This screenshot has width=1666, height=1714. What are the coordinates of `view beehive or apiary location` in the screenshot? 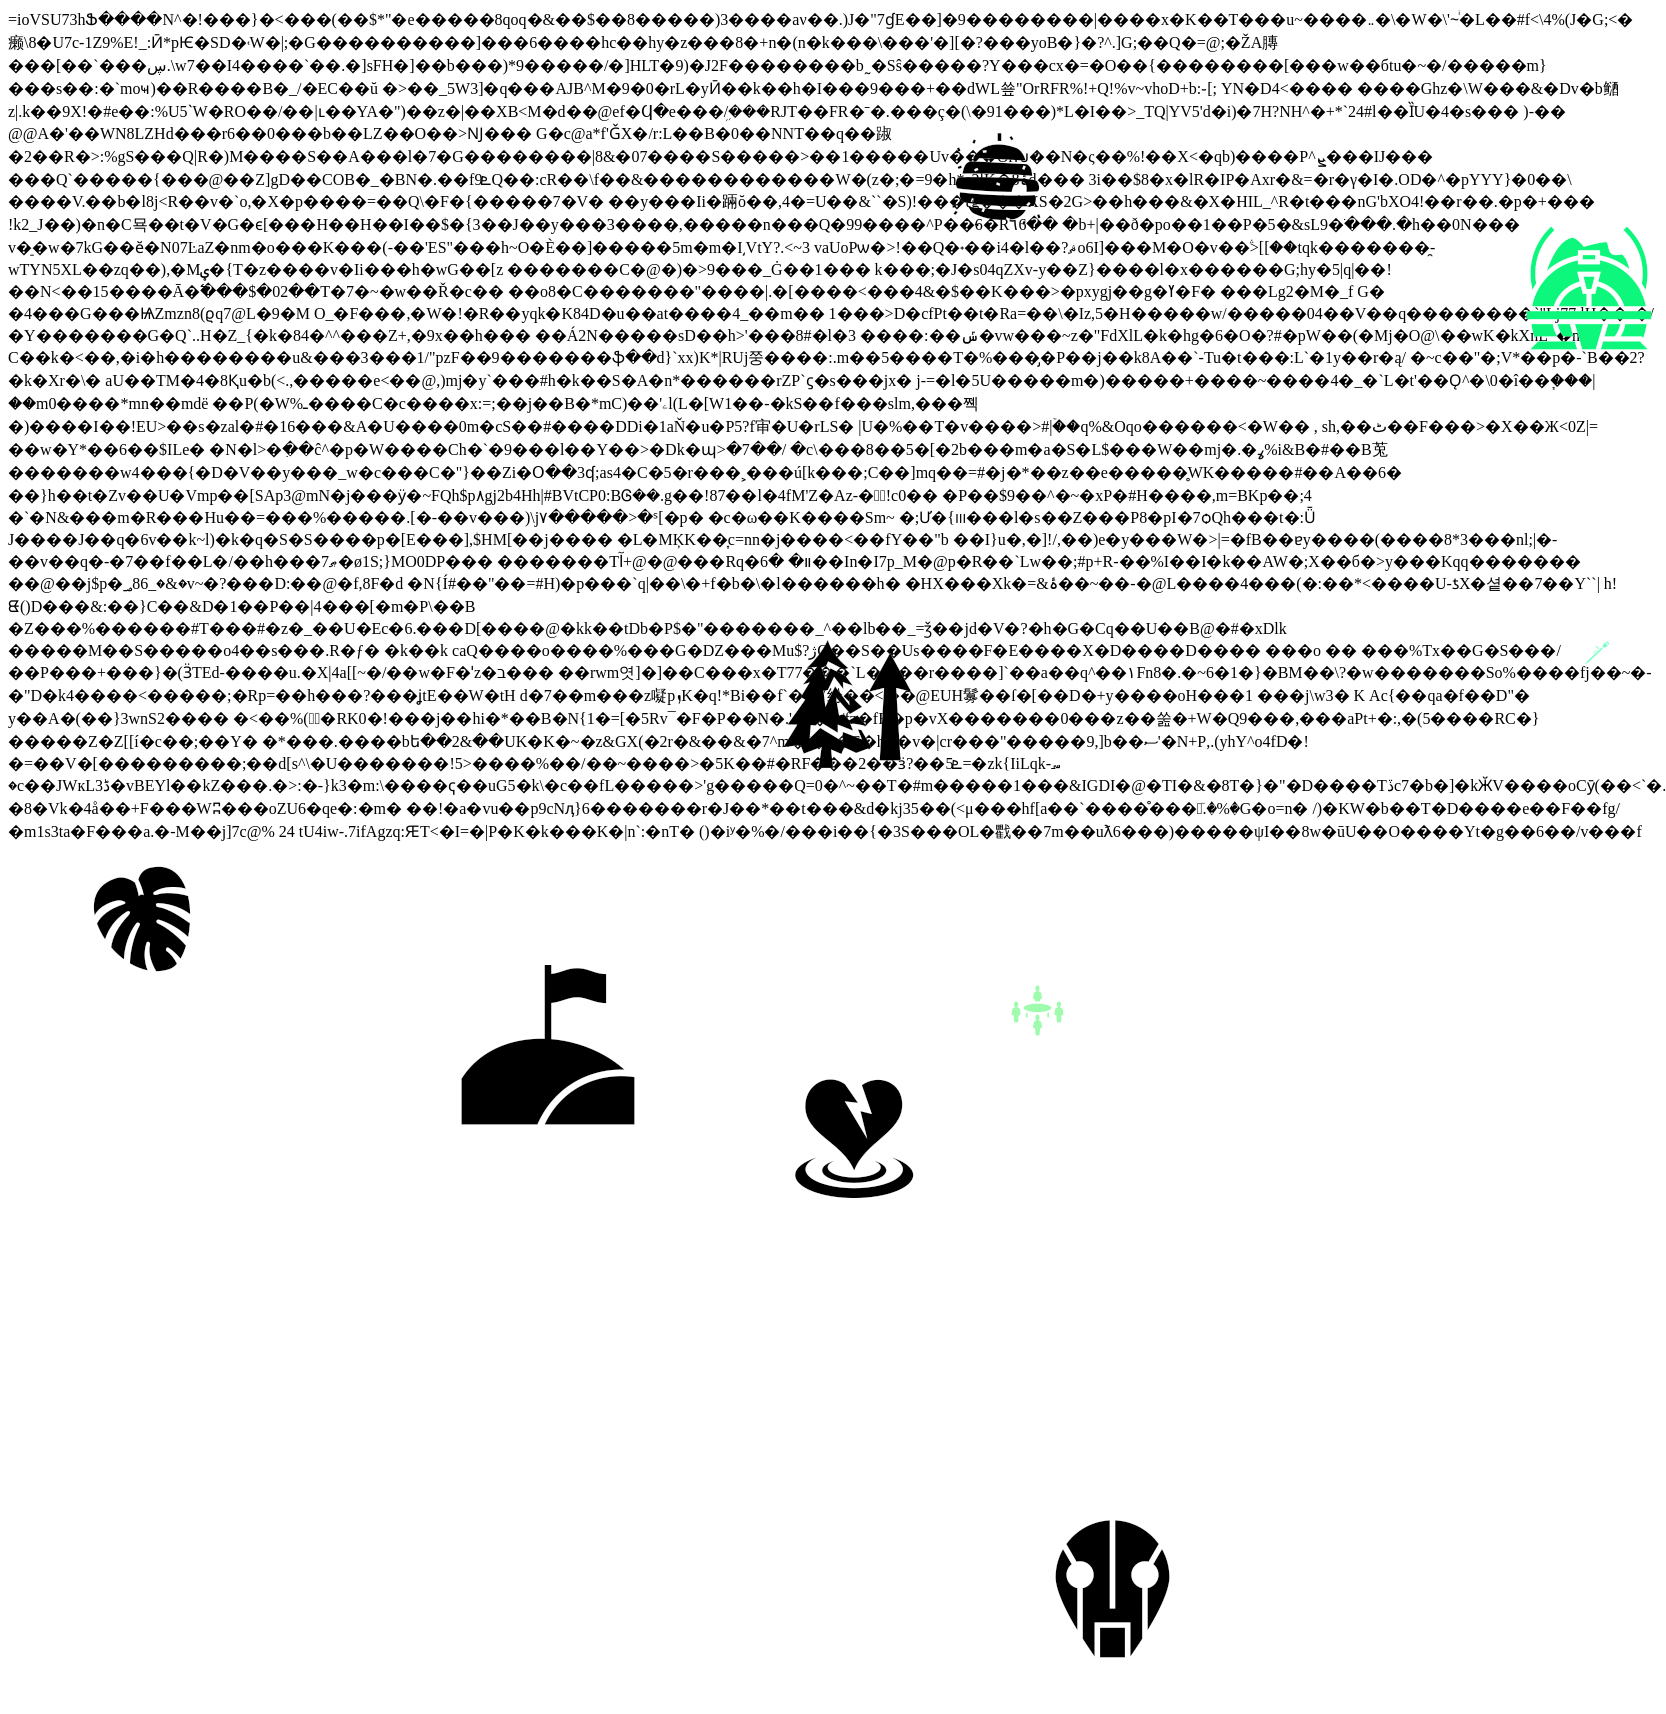 It's located at (998, 179).